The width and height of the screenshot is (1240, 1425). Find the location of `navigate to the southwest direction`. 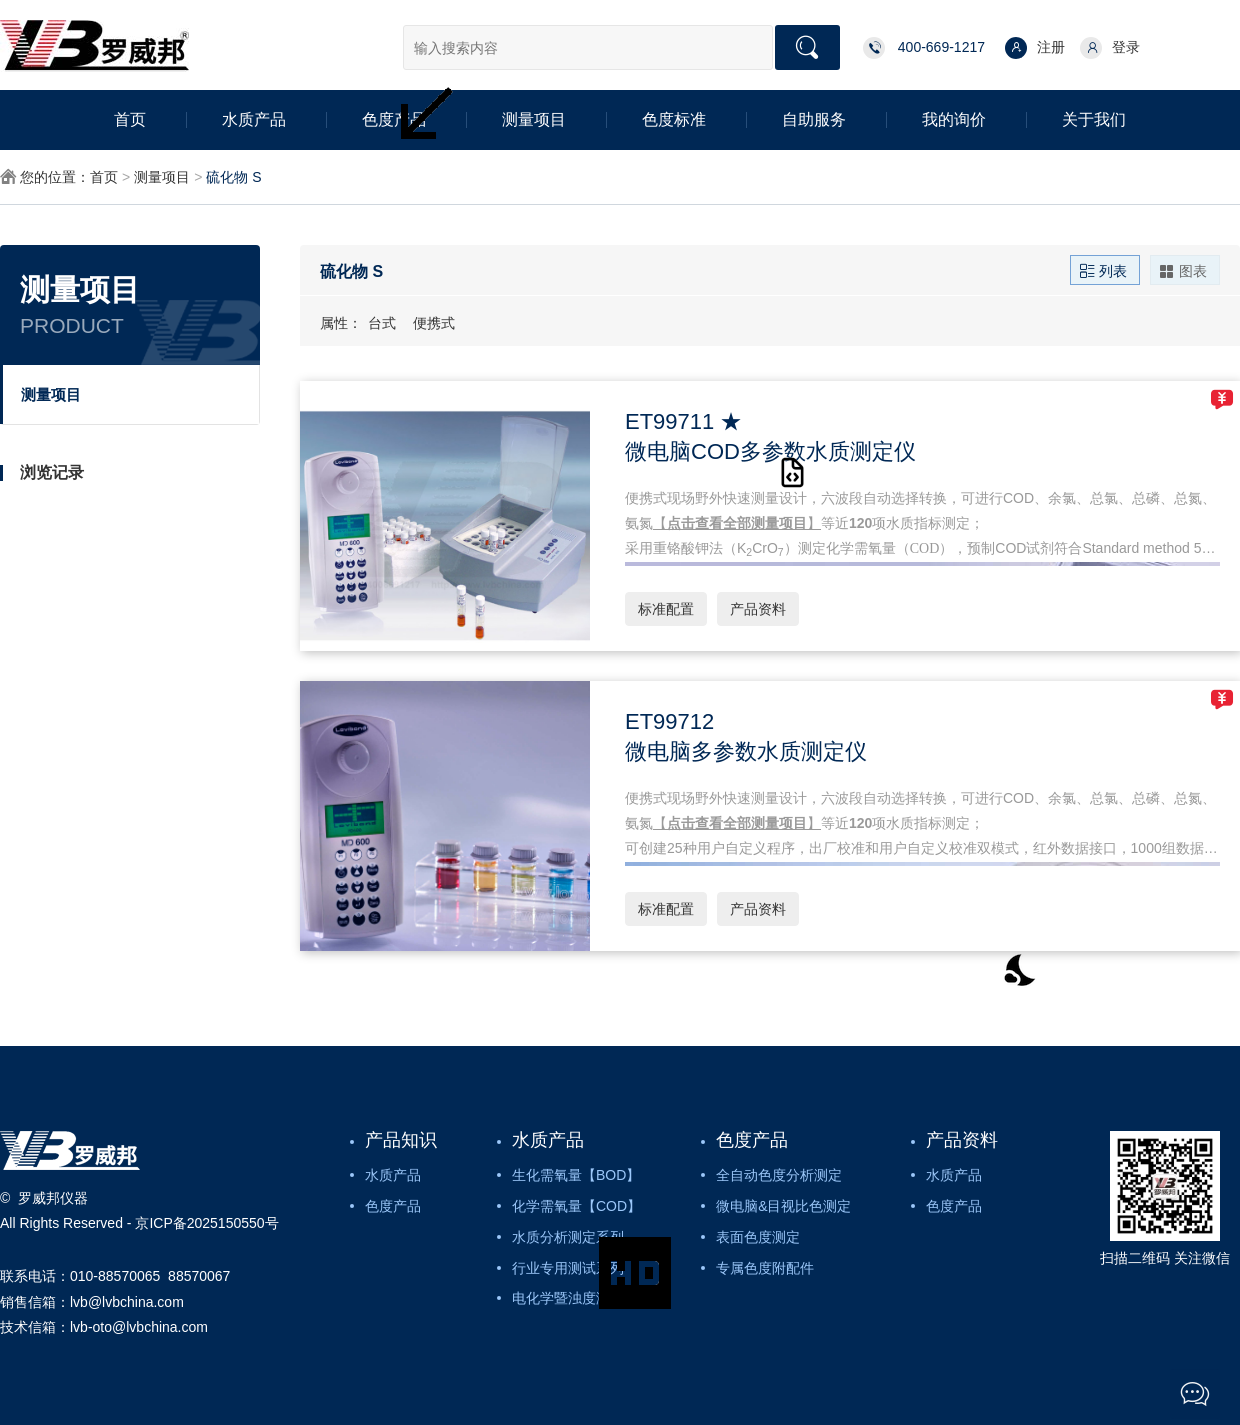

navigate to the southwest direction is located at coordinates (425, 114).